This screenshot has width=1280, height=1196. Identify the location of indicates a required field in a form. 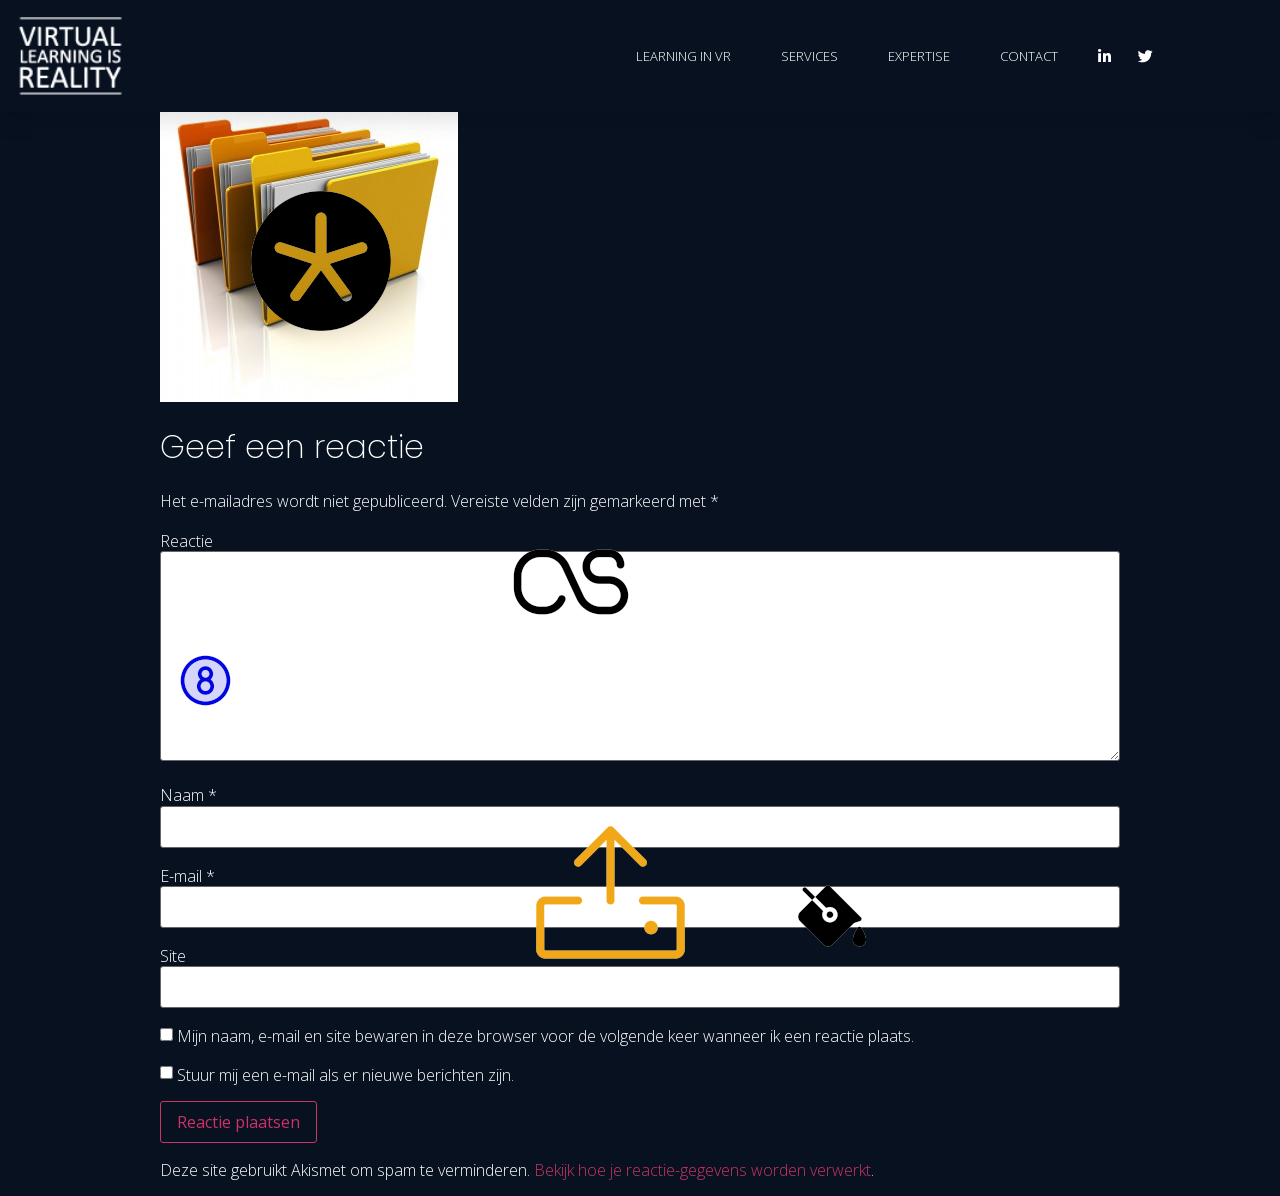
(321, 261).